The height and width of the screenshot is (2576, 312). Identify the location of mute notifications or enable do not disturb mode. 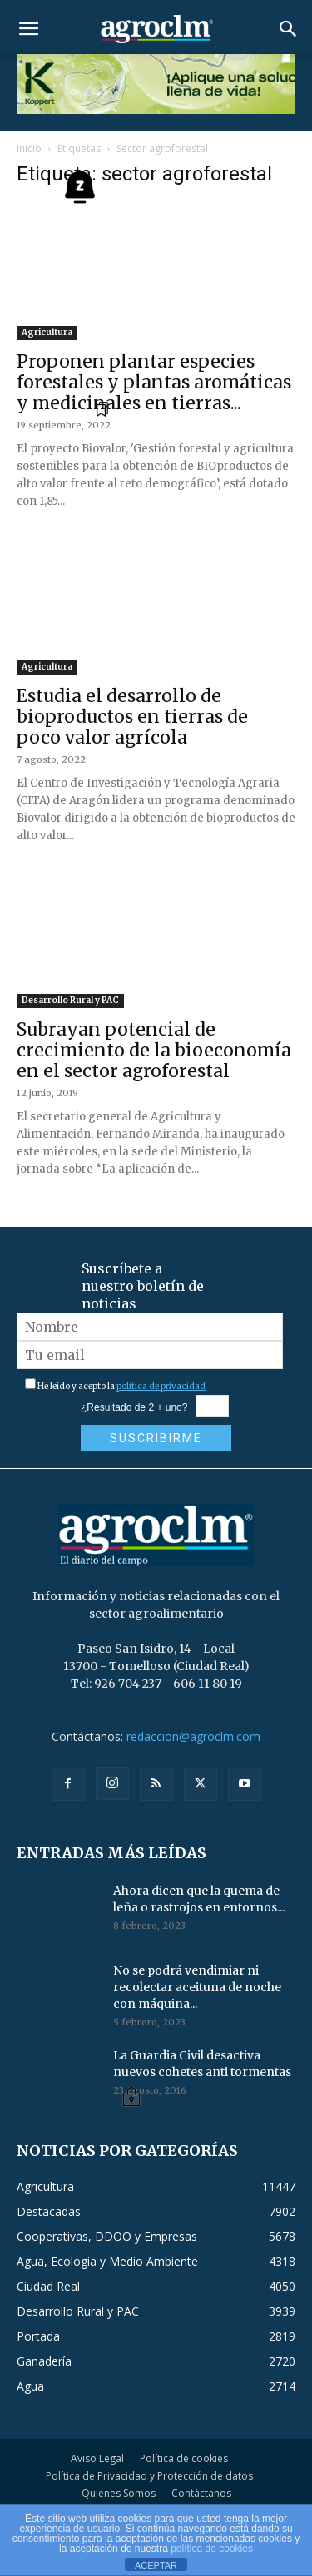
(80, 187).